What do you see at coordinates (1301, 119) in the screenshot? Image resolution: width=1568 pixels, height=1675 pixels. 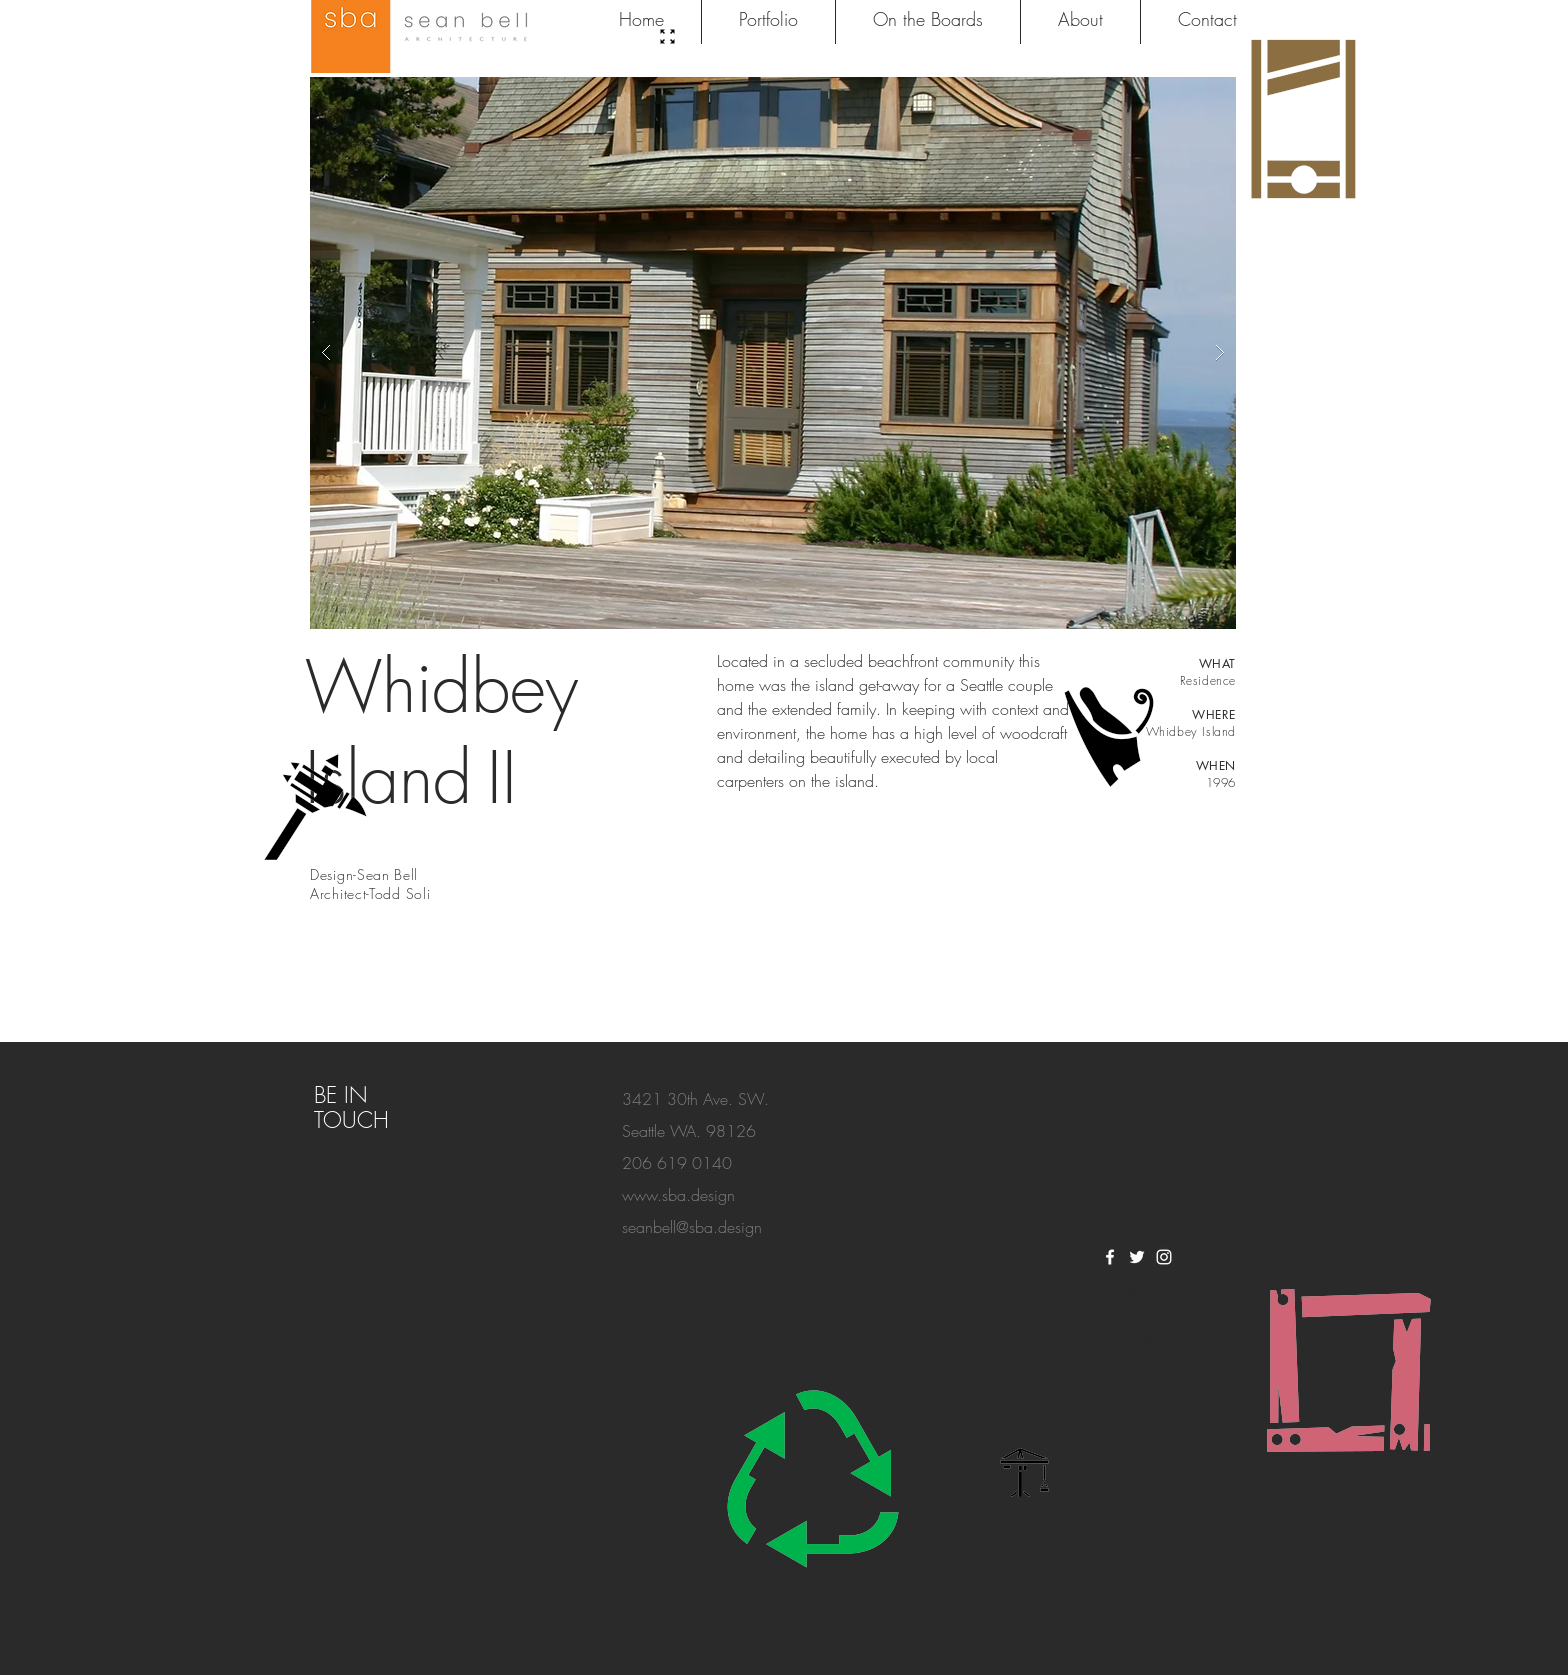 I see `execute or delete an item permanently` at bounding box center [1301, 119].